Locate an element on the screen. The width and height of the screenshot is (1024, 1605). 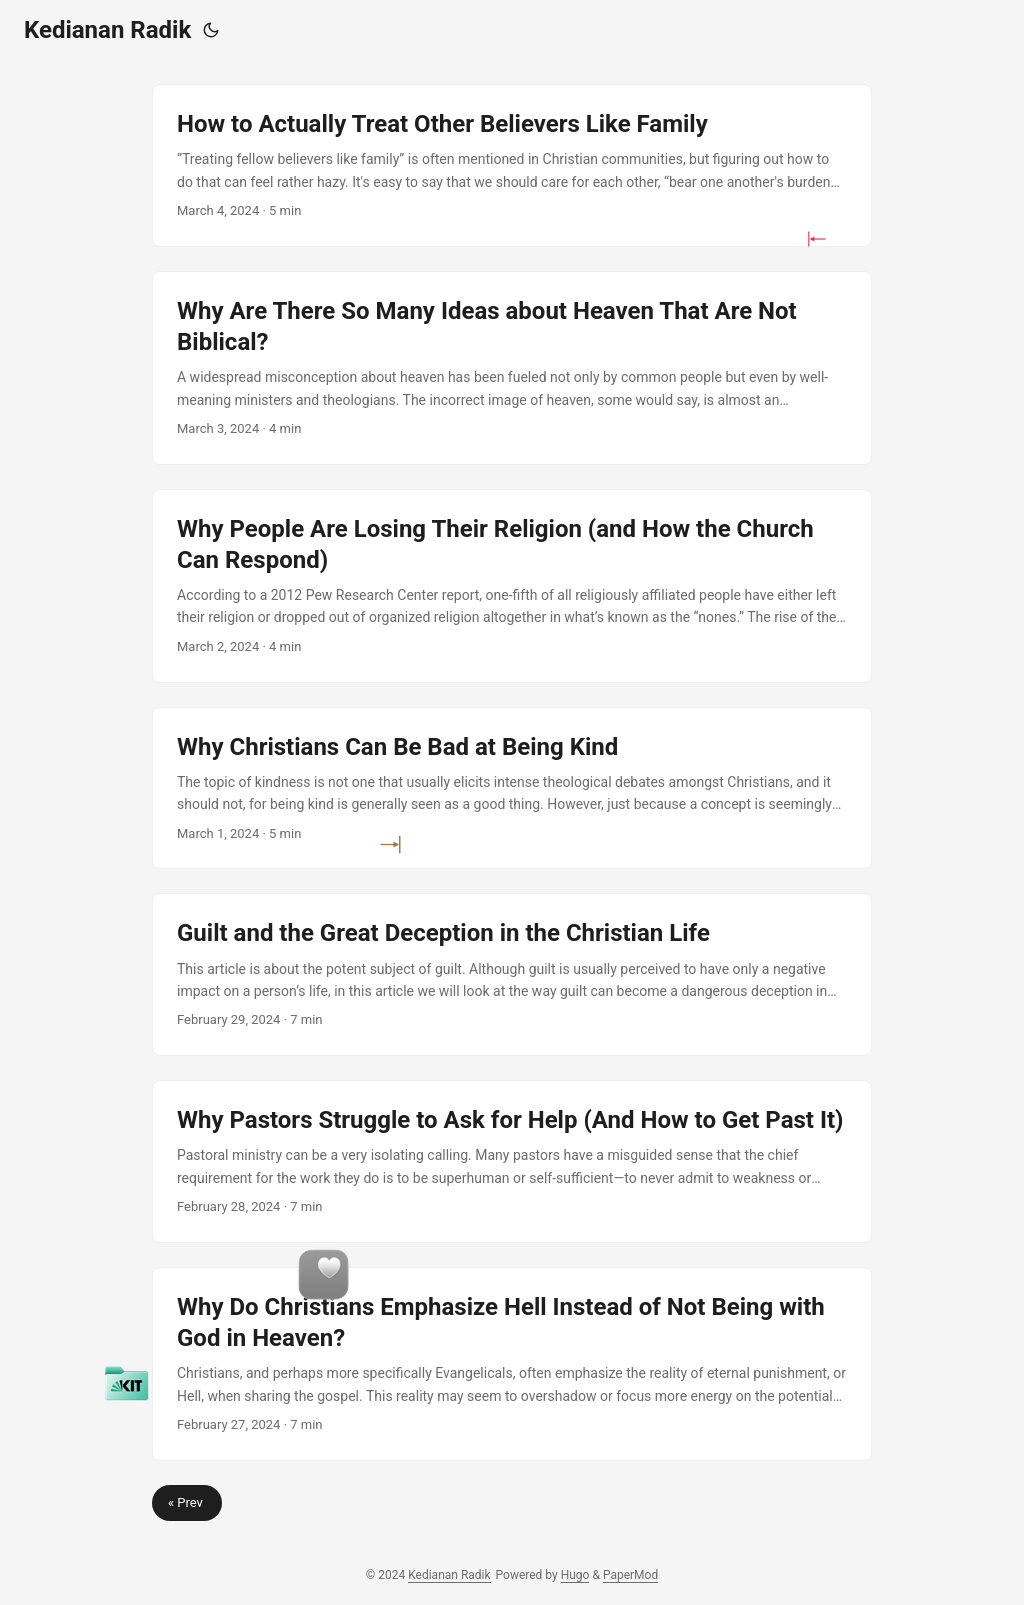
open the Health app is located at coordinates (323, 1274).